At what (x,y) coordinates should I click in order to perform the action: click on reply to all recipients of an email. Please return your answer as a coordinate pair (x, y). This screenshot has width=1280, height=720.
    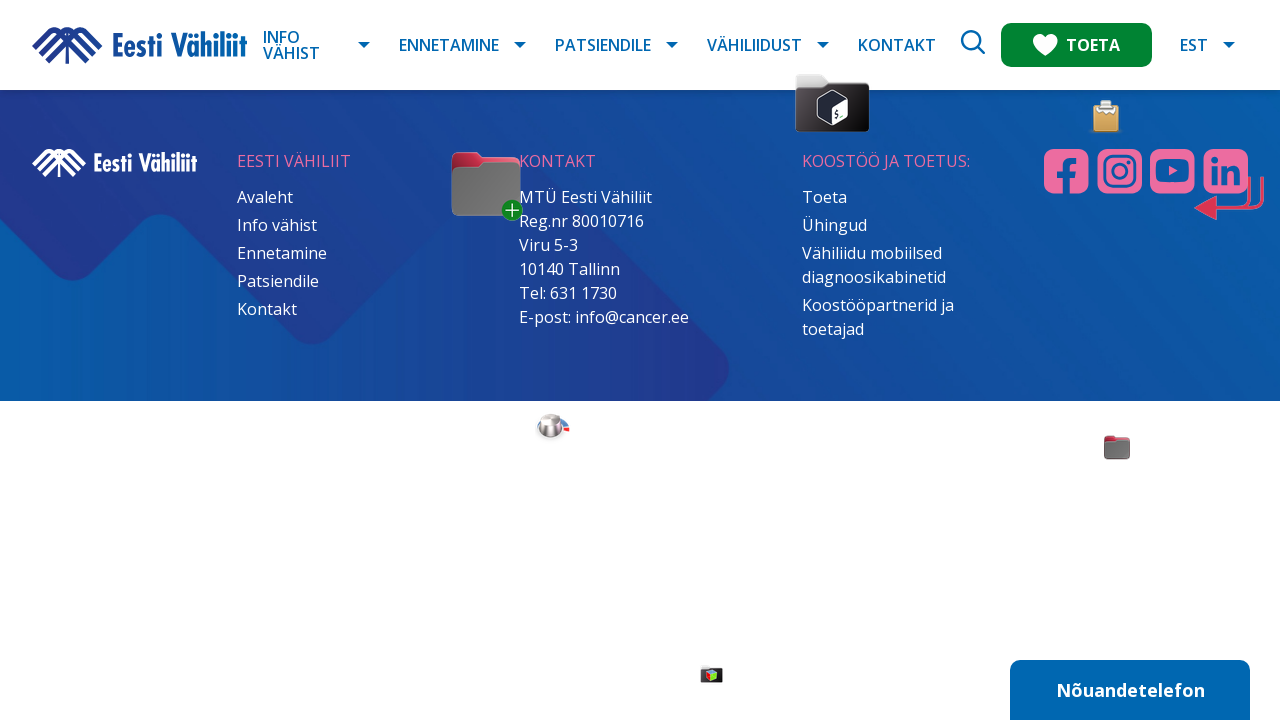
    Looking at the image, I should click on (1228, 198).